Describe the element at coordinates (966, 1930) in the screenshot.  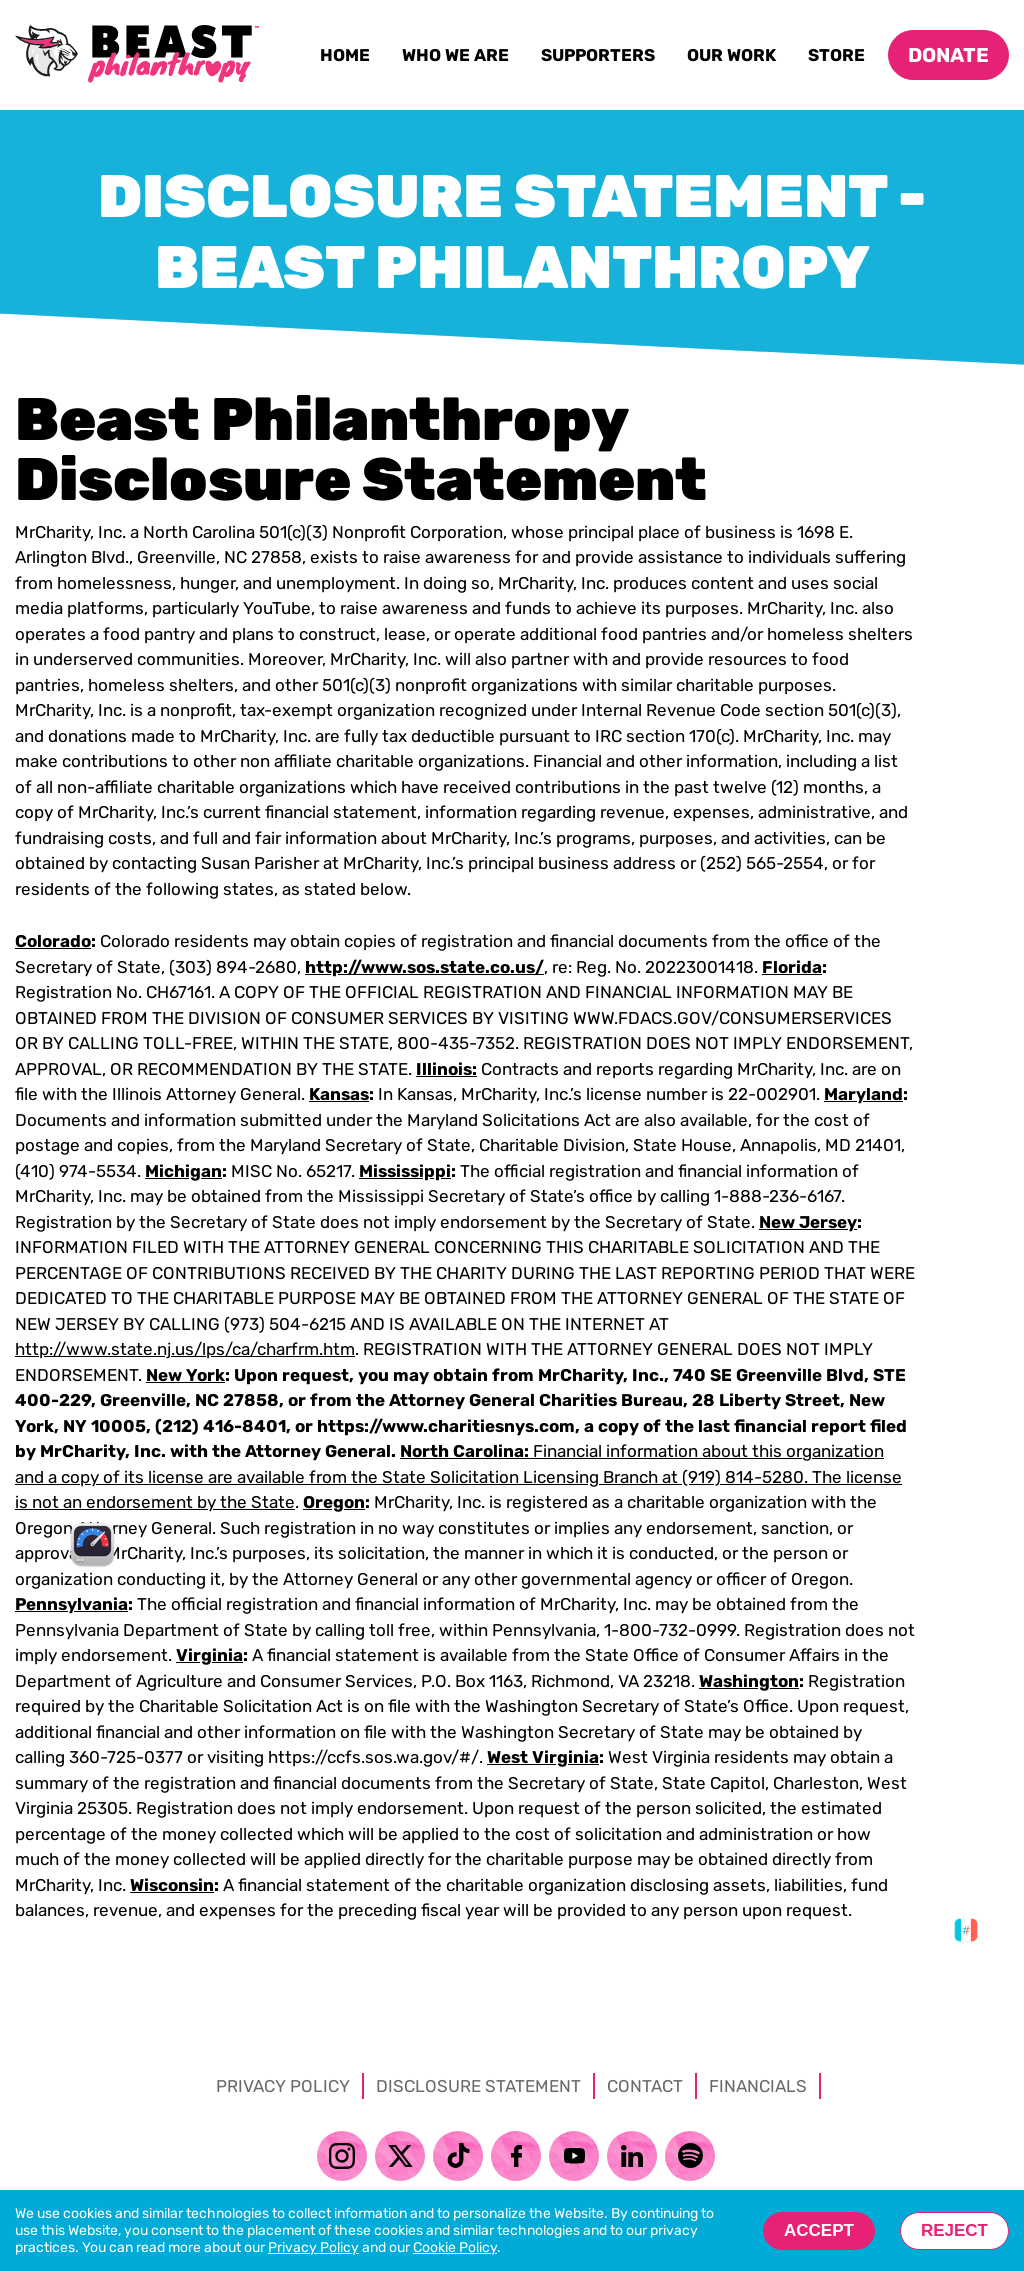
I see `launch ryujinx nintendo switch emulator` at that location.